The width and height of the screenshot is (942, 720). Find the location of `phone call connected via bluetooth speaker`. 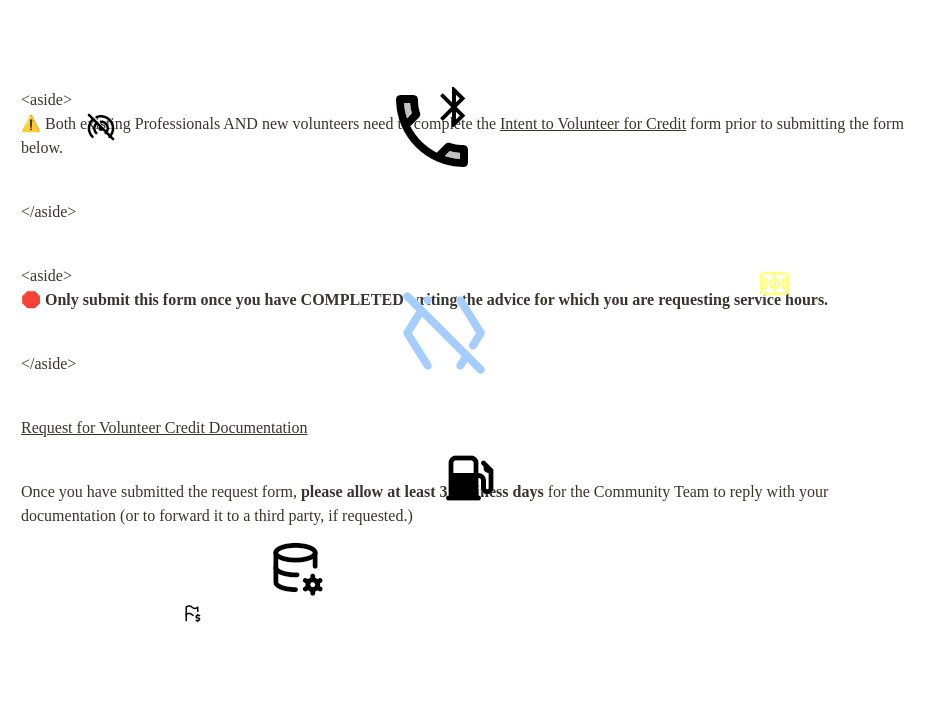

phone call connected via bluetooth speaker is located at coordinates (432, 131).